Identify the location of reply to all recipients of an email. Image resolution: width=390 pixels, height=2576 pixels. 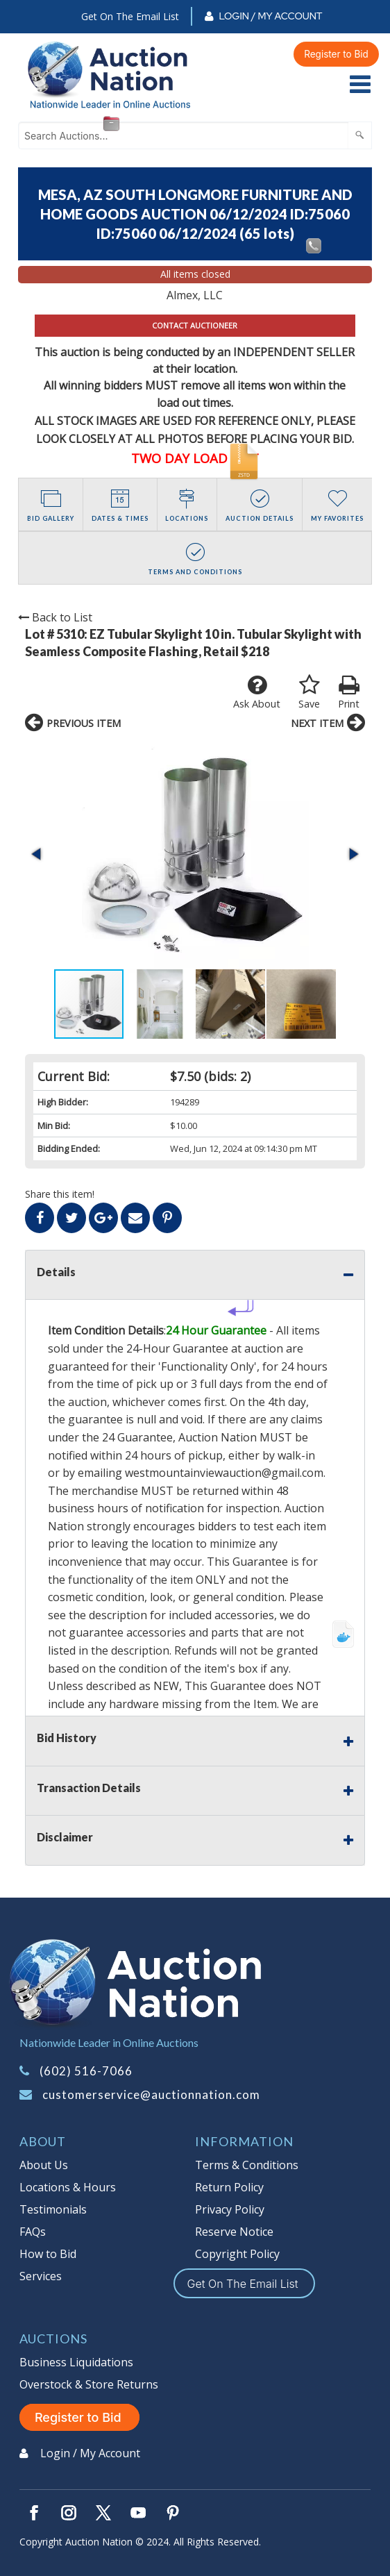
(240, 1306).